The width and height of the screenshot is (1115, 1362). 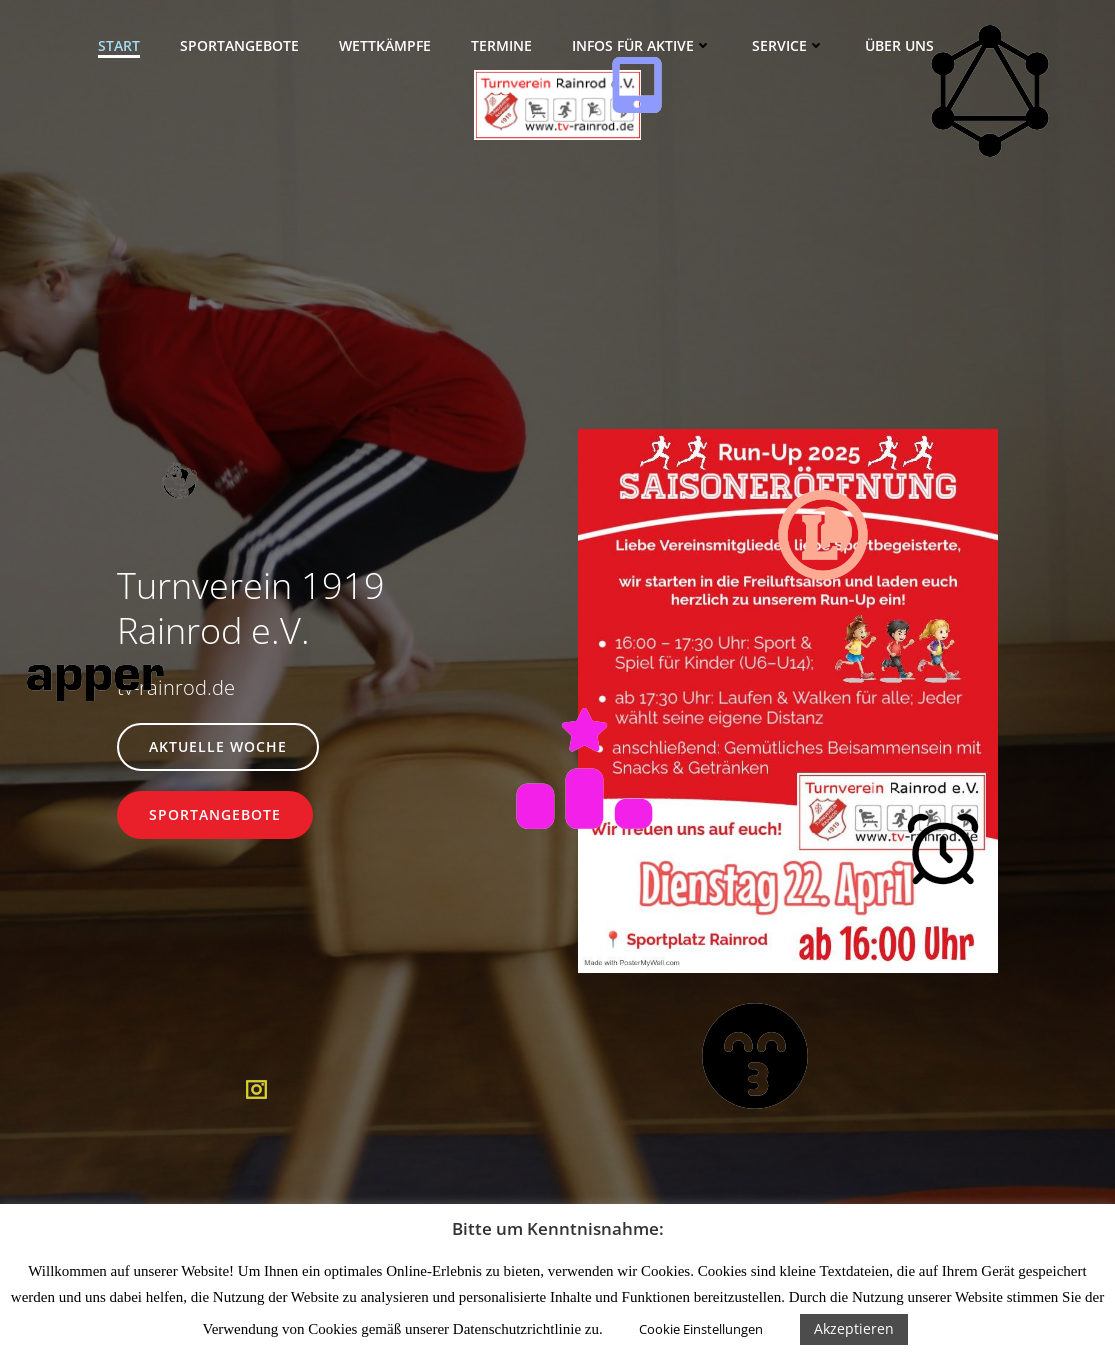 I want to click on send a kiss or blowing kiss emoji reaction, so click(x=755, y=1056).